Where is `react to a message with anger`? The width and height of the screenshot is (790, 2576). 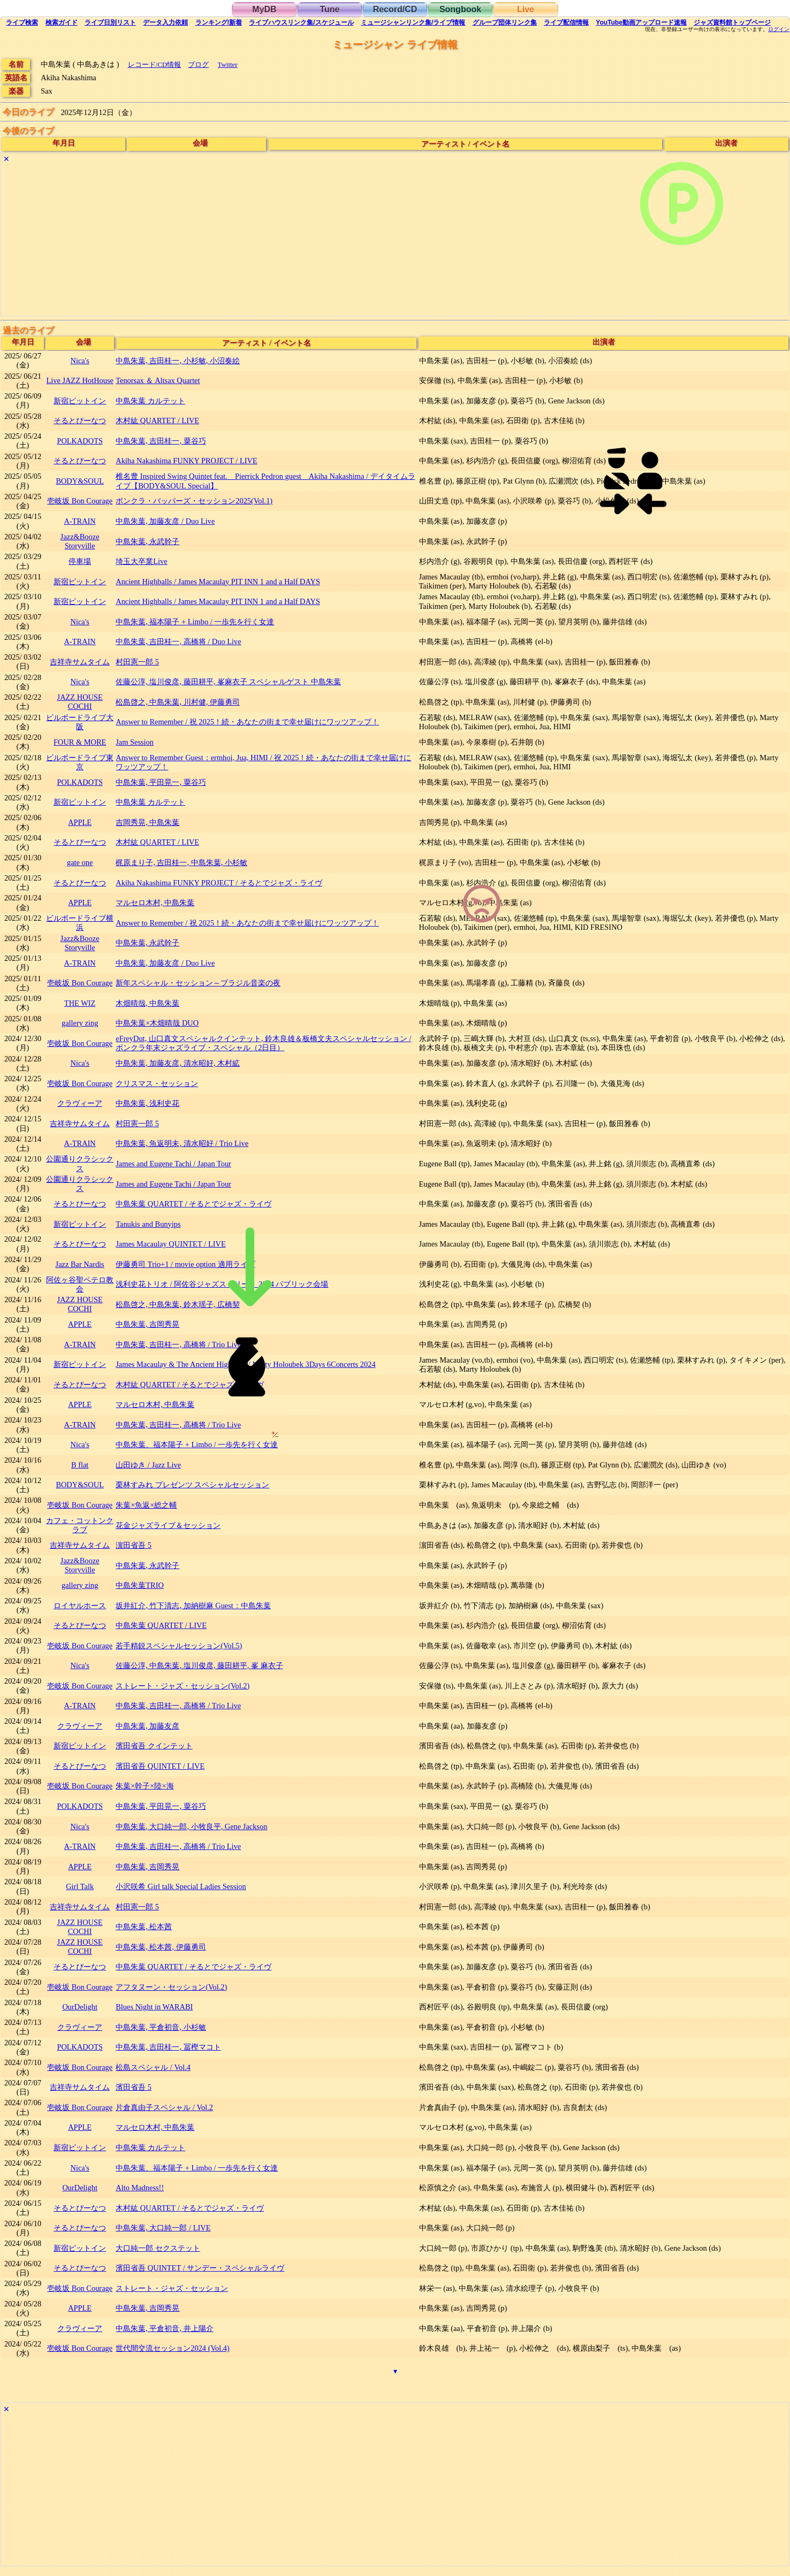
react to a message with anger is located at coordinates (482, 904).